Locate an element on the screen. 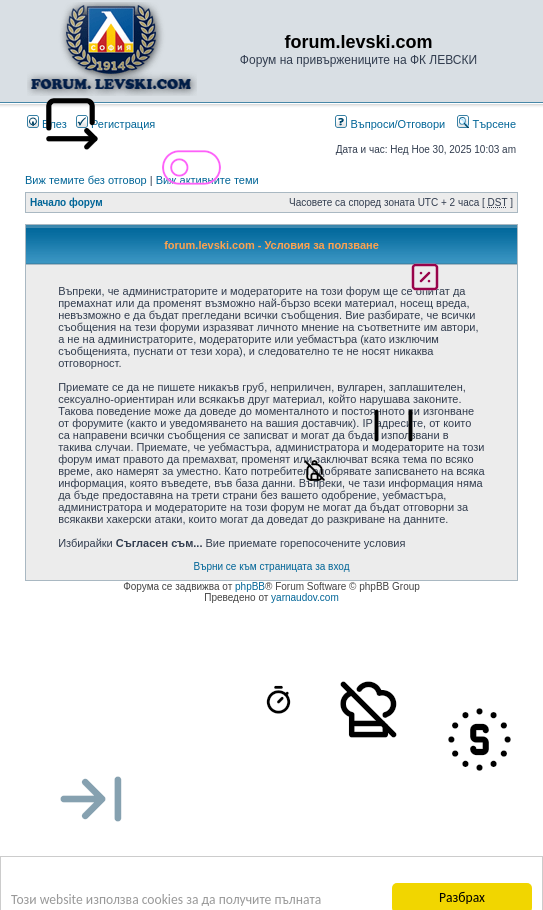  view discount or percentage-based pricing is located at coordinates (425, 277).